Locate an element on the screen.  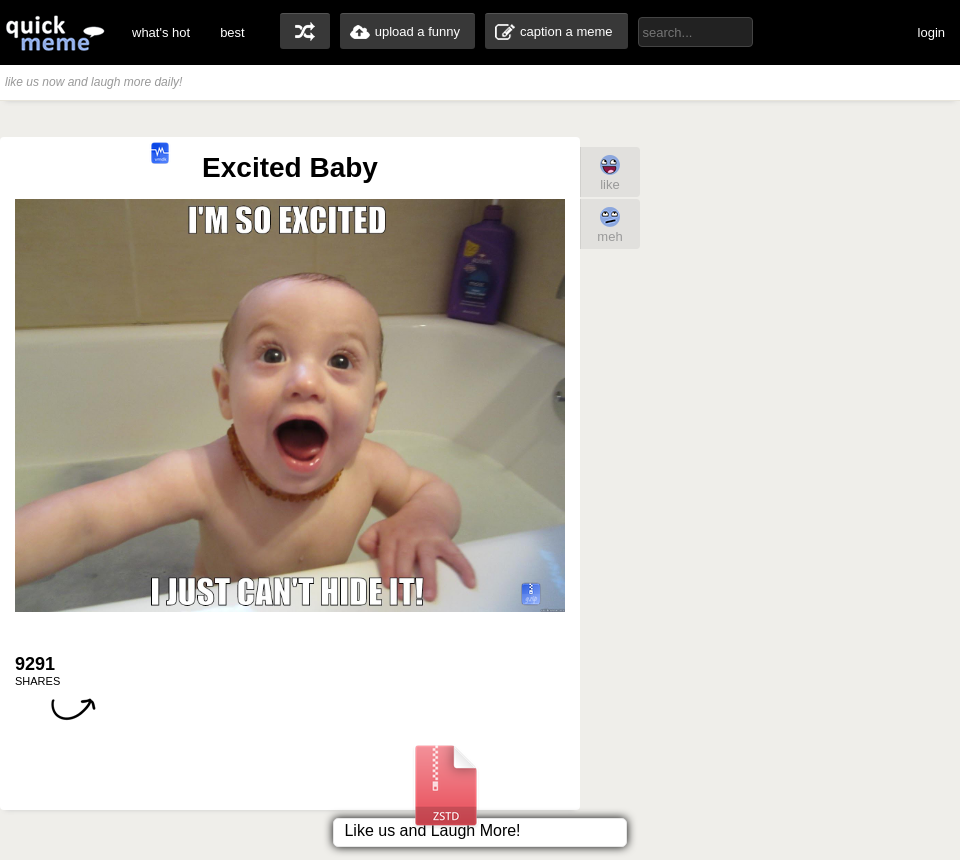
a gzip compressed archive file is located at coordinates (531, 594).